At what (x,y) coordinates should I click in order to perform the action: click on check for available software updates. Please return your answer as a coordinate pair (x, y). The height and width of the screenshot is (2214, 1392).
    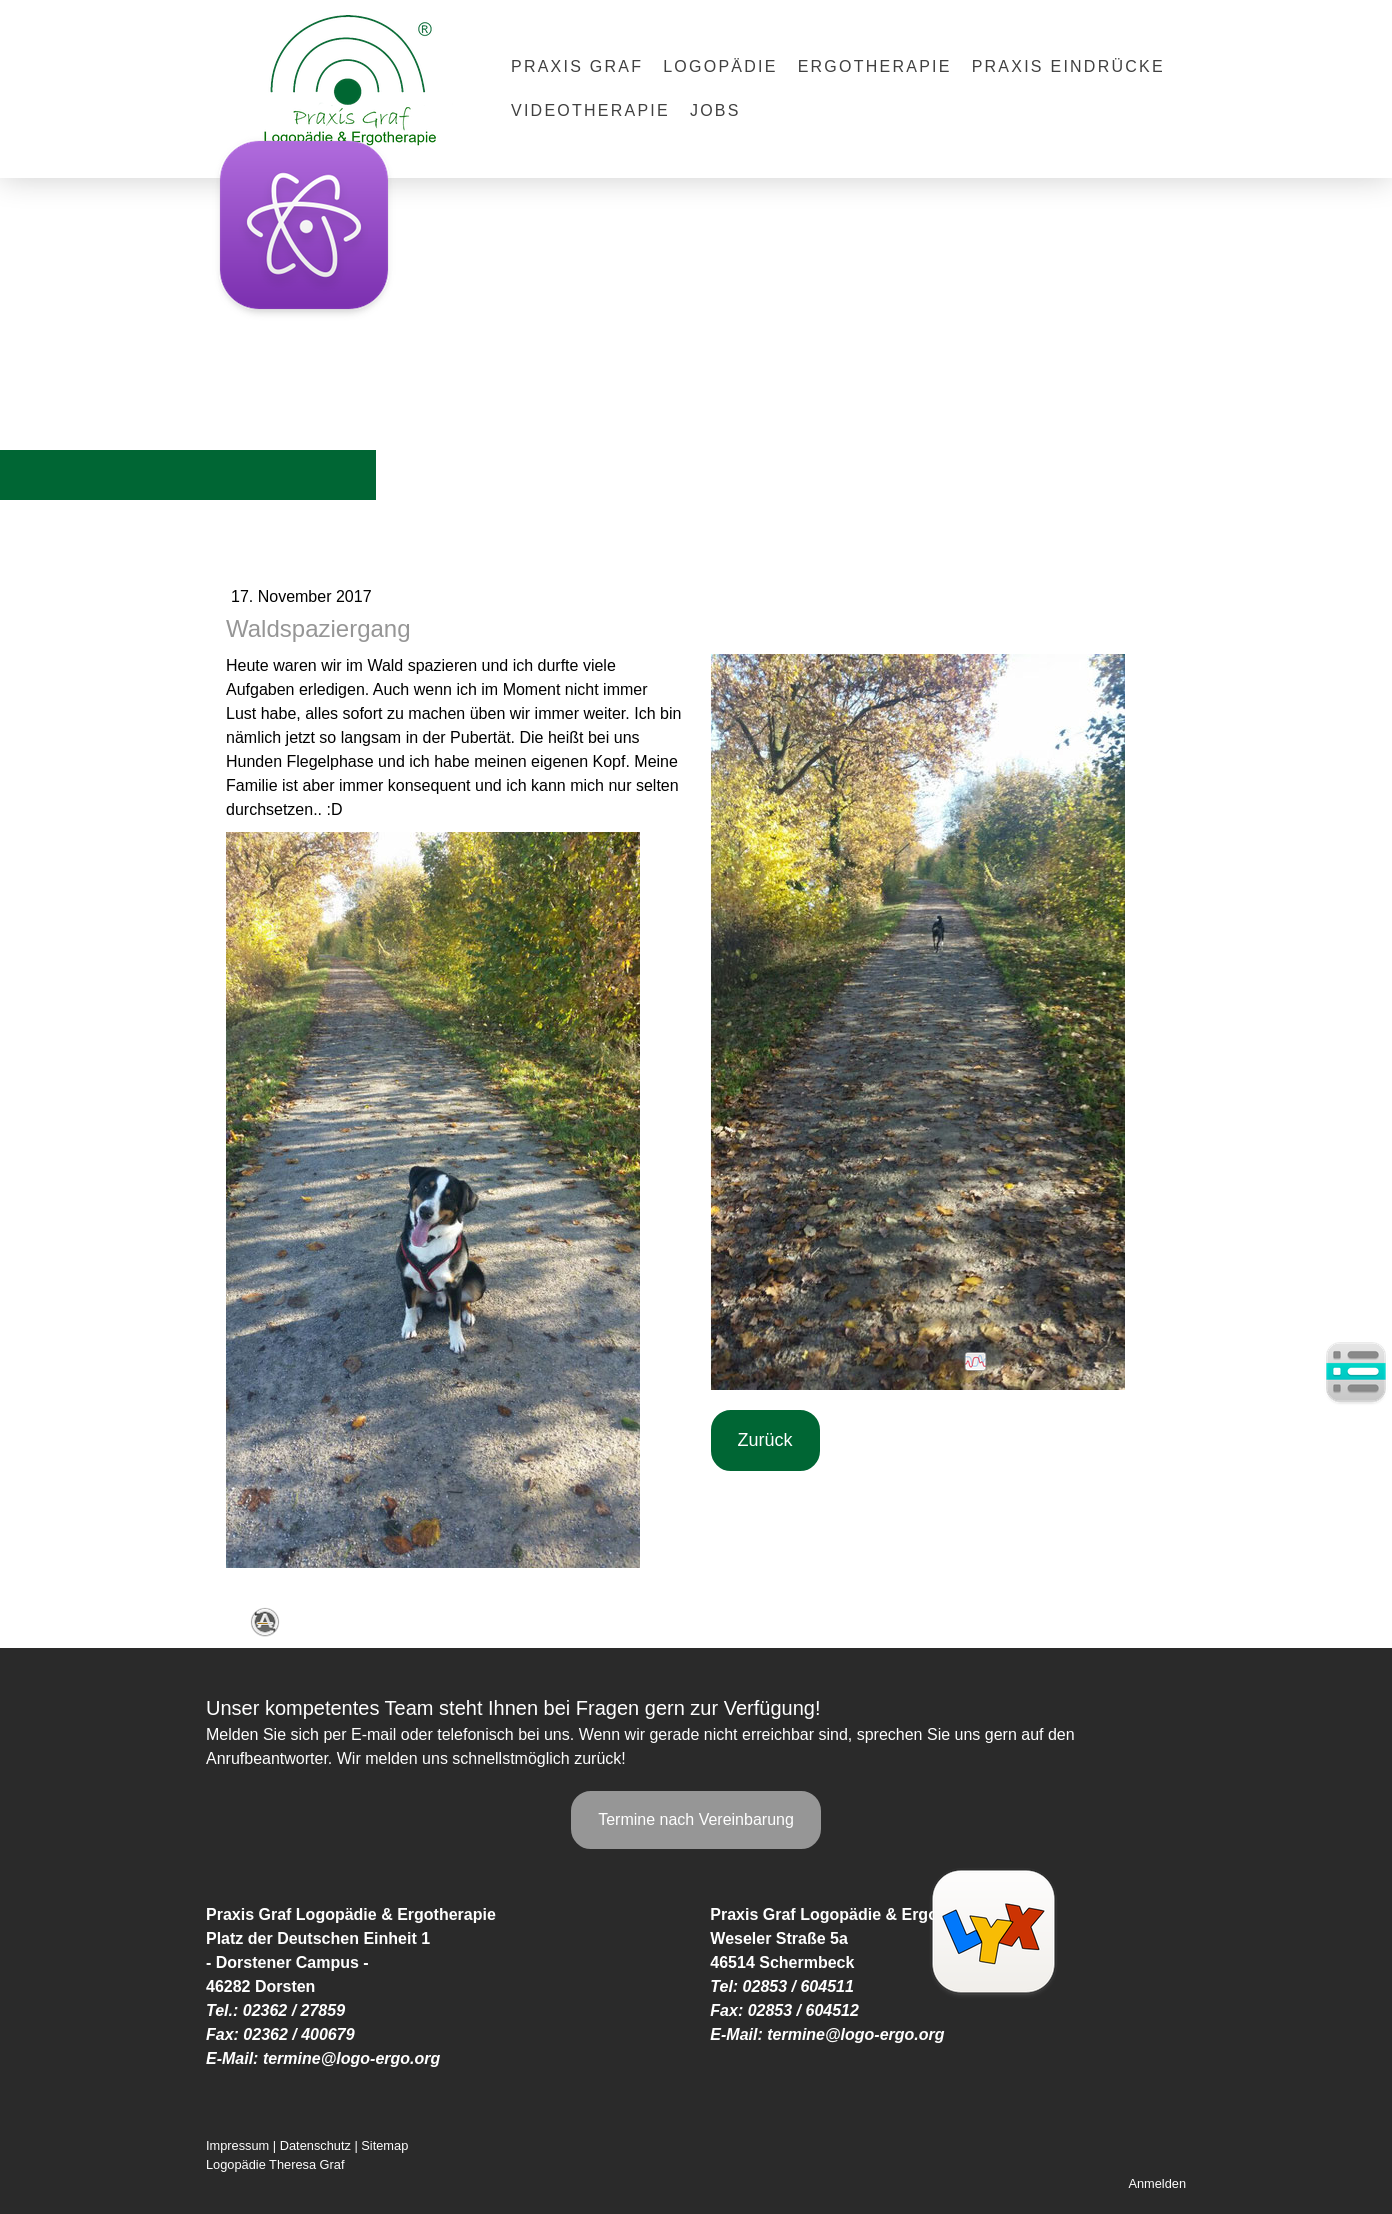
    Looking at the image, I should click on (265, 1622).